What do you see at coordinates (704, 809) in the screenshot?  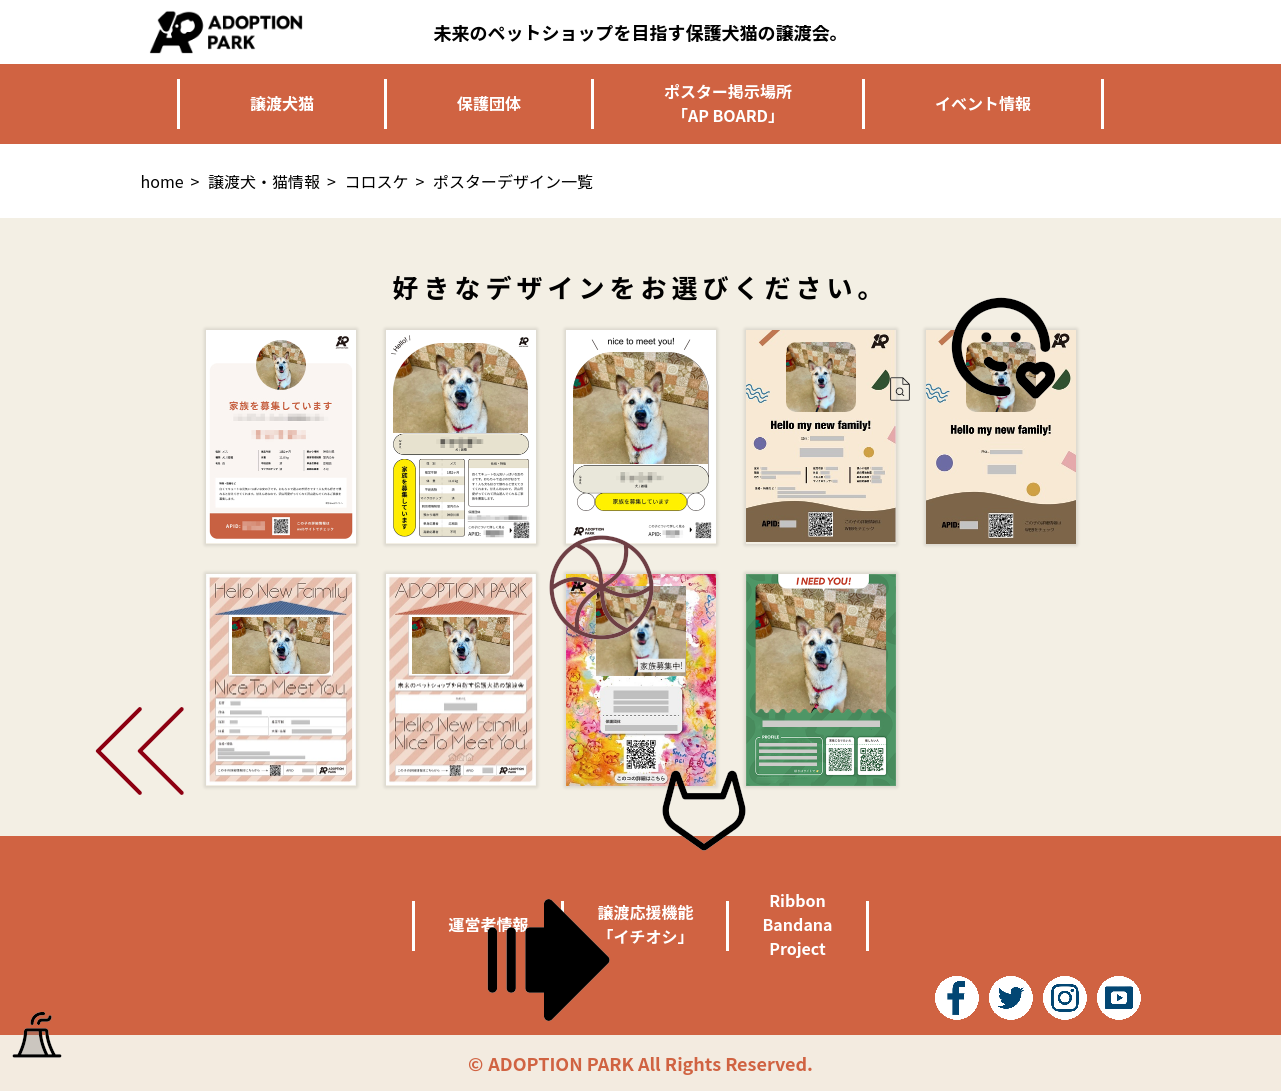 I see `open GitLab repository` at bounding box center [704, 809].